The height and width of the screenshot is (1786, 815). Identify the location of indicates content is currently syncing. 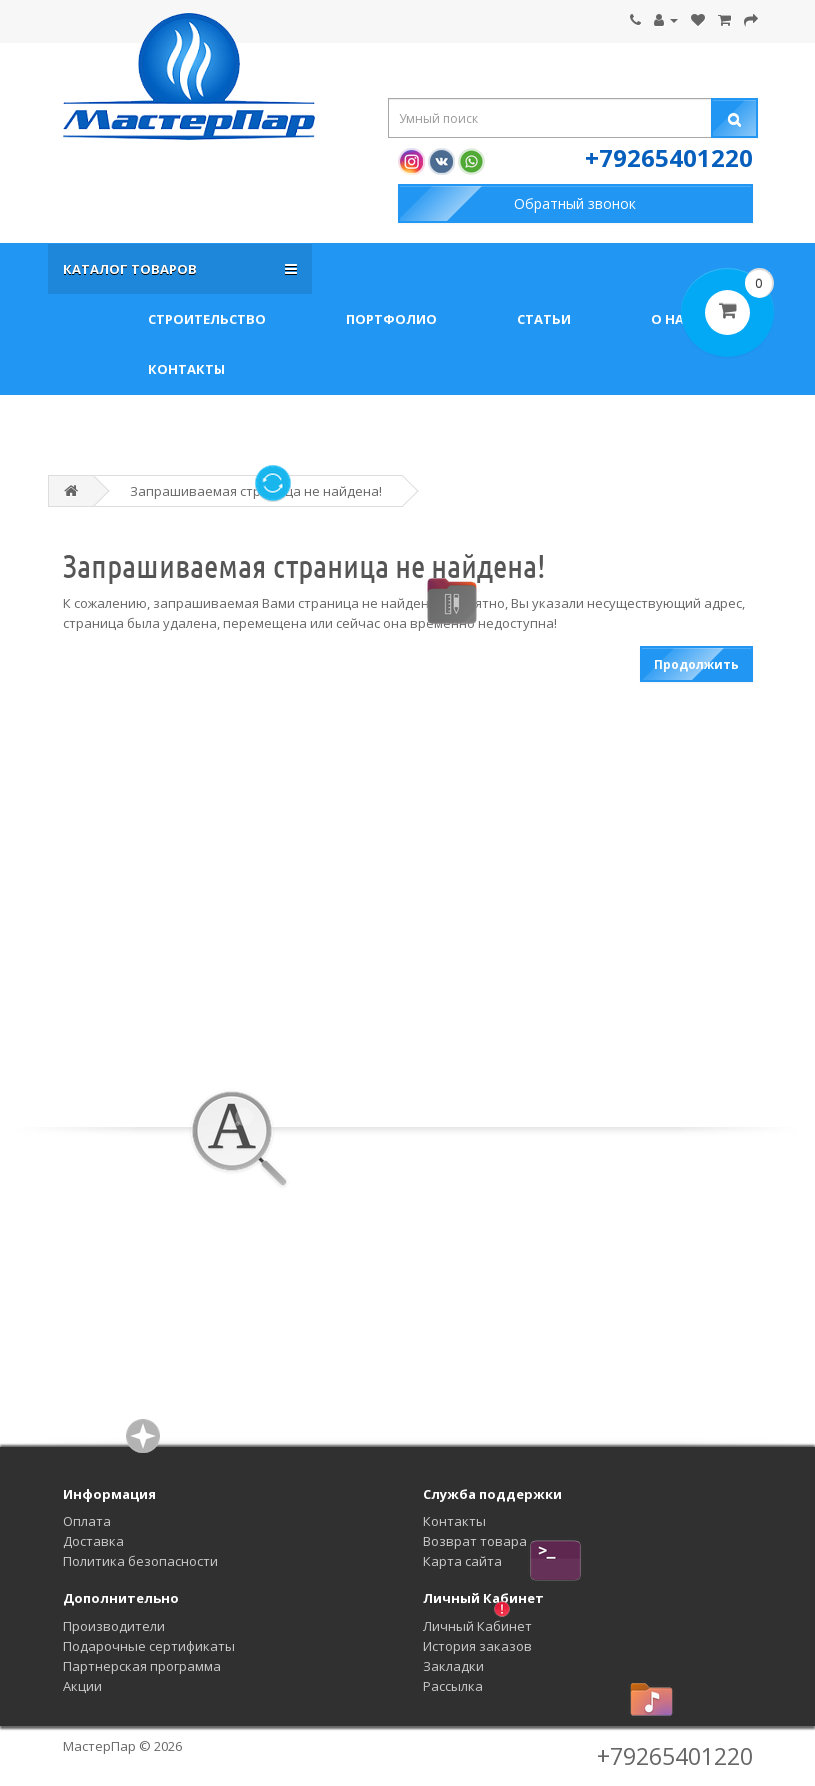
(273, 483).